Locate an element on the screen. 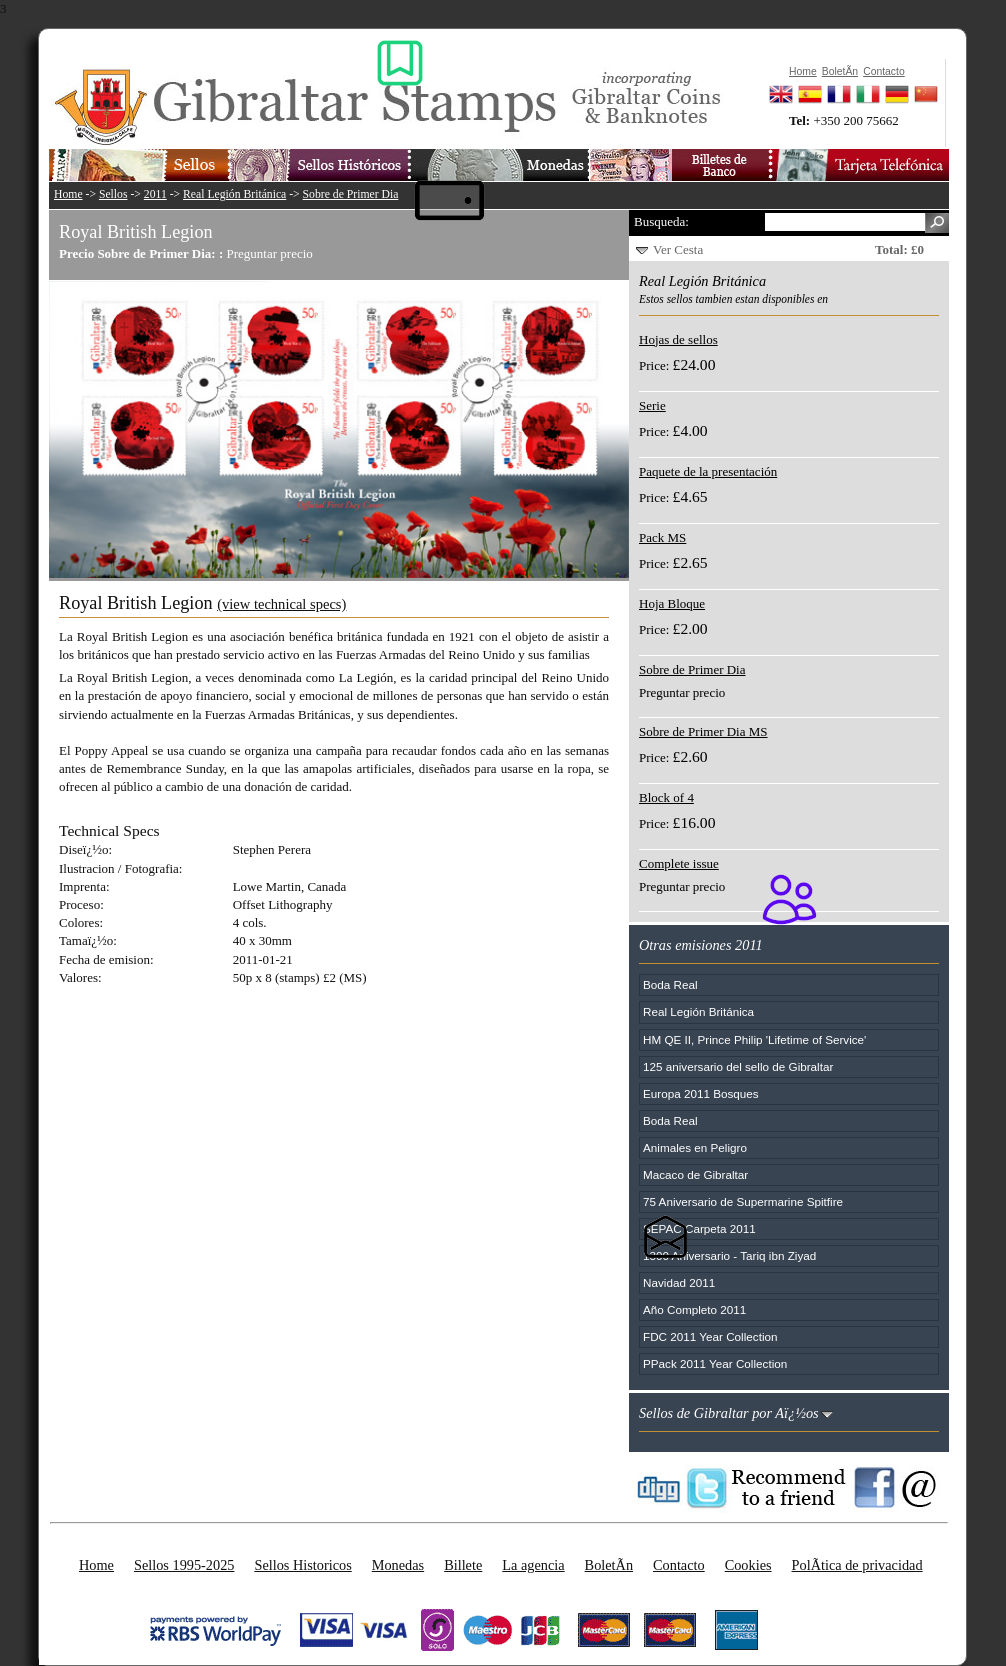 This screenshot has width=1006, height=1666. access local storage or disk drive is located at coordinates (449, 200).